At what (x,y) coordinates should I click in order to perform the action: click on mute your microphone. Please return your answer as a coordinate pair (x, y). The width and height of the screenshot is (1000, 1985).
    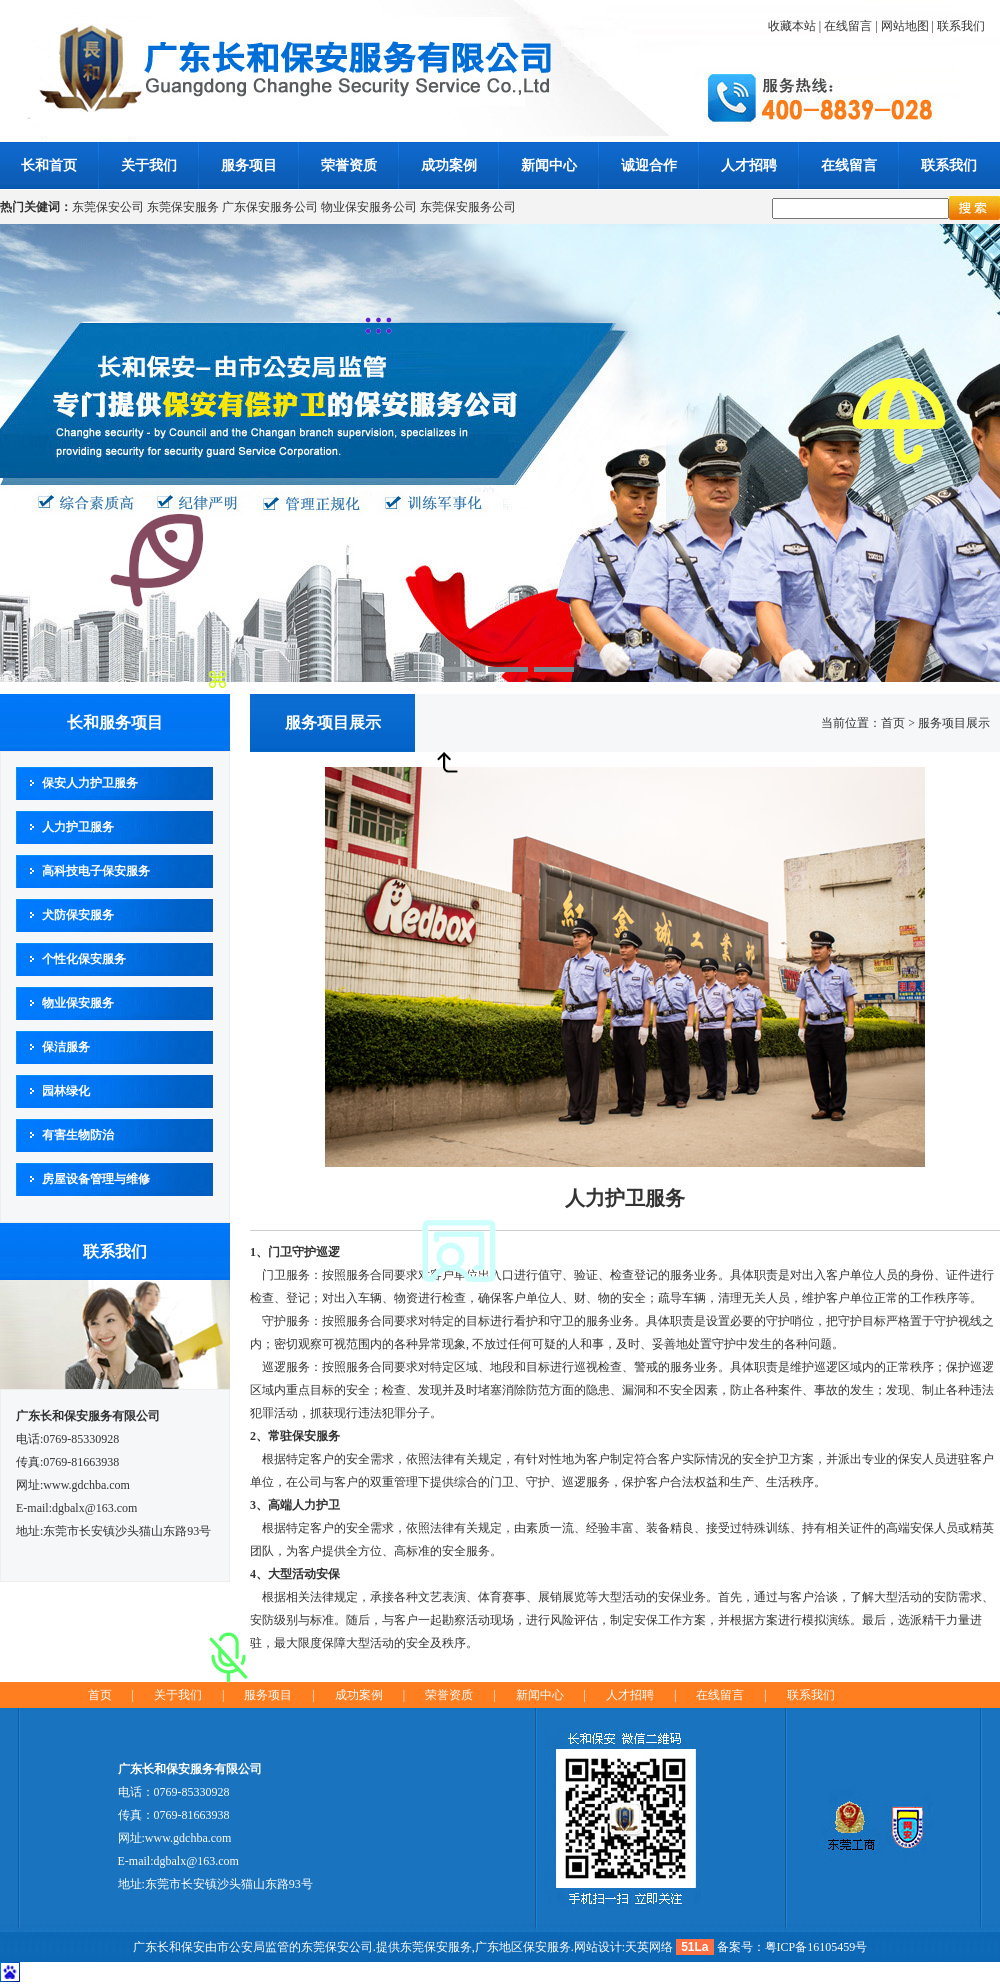
    Looking at the image, I should click on (228, 1656).